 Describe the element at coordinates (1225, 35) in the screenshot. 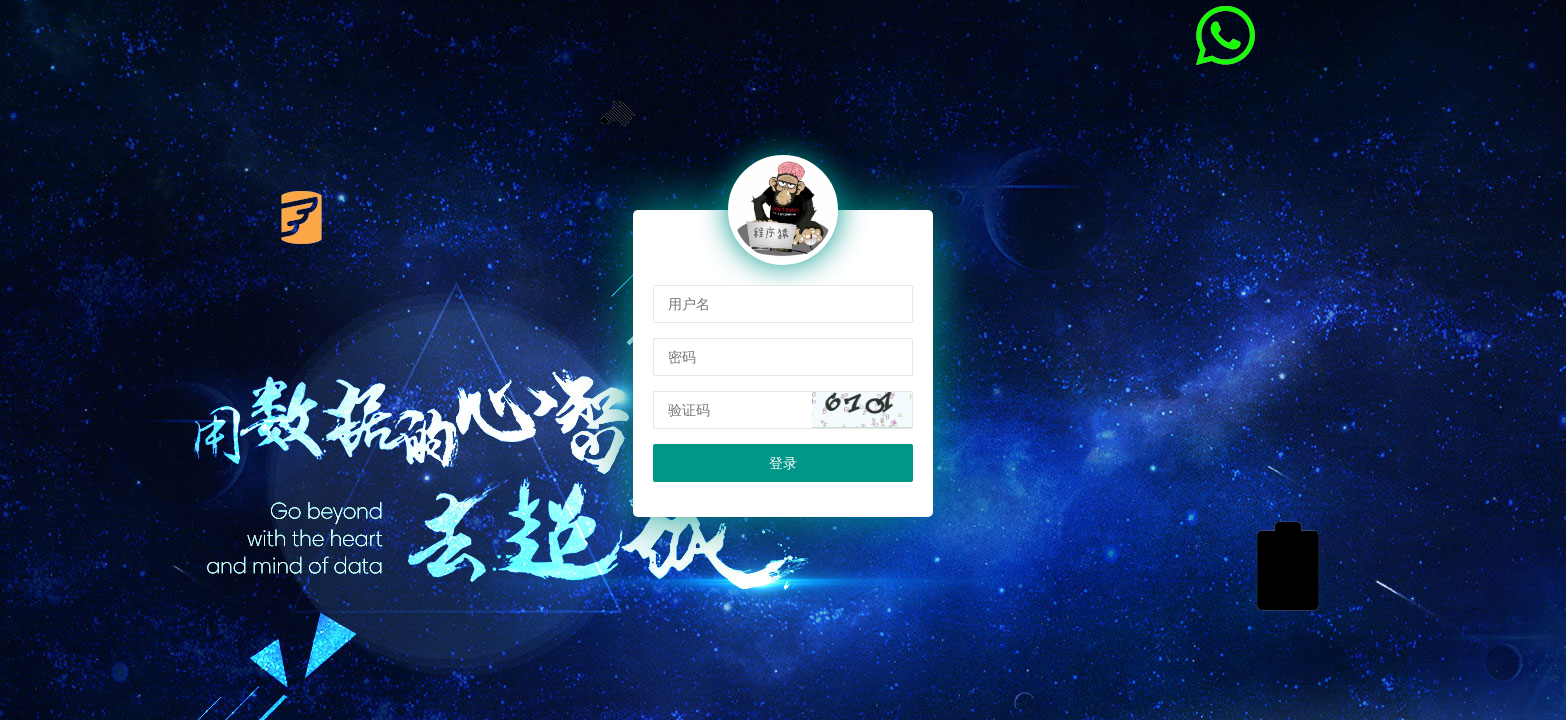

I see `open whatsapp messaging app` at that location.